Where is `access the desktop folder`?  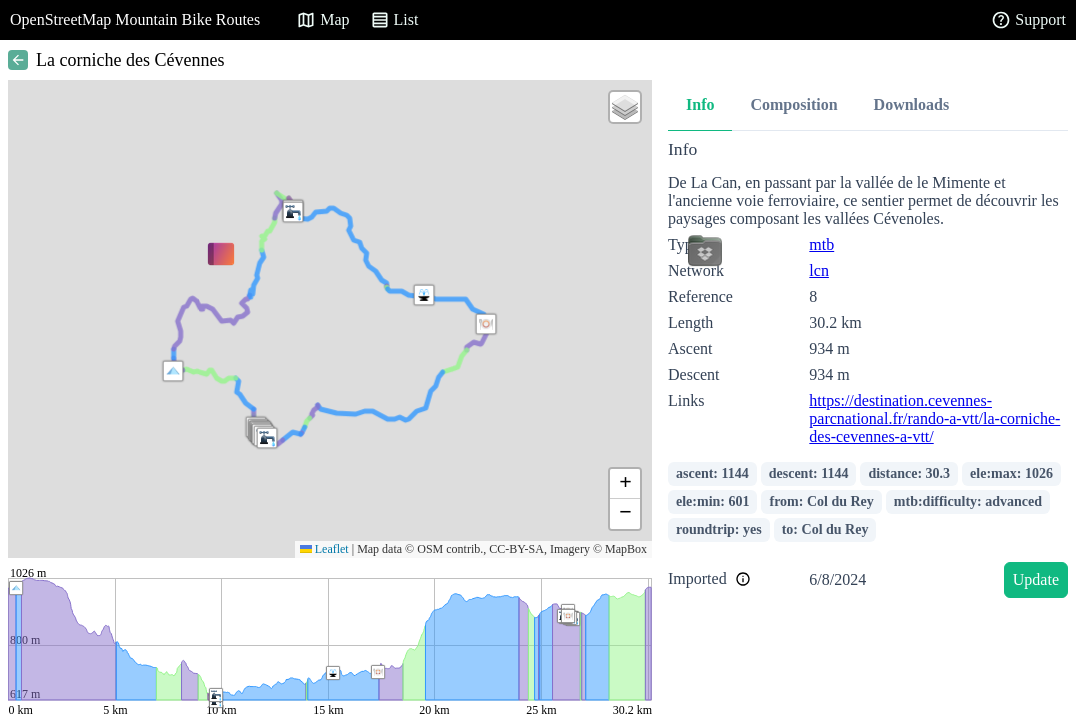
access the desktop folder is located at coordinates (221, 253).